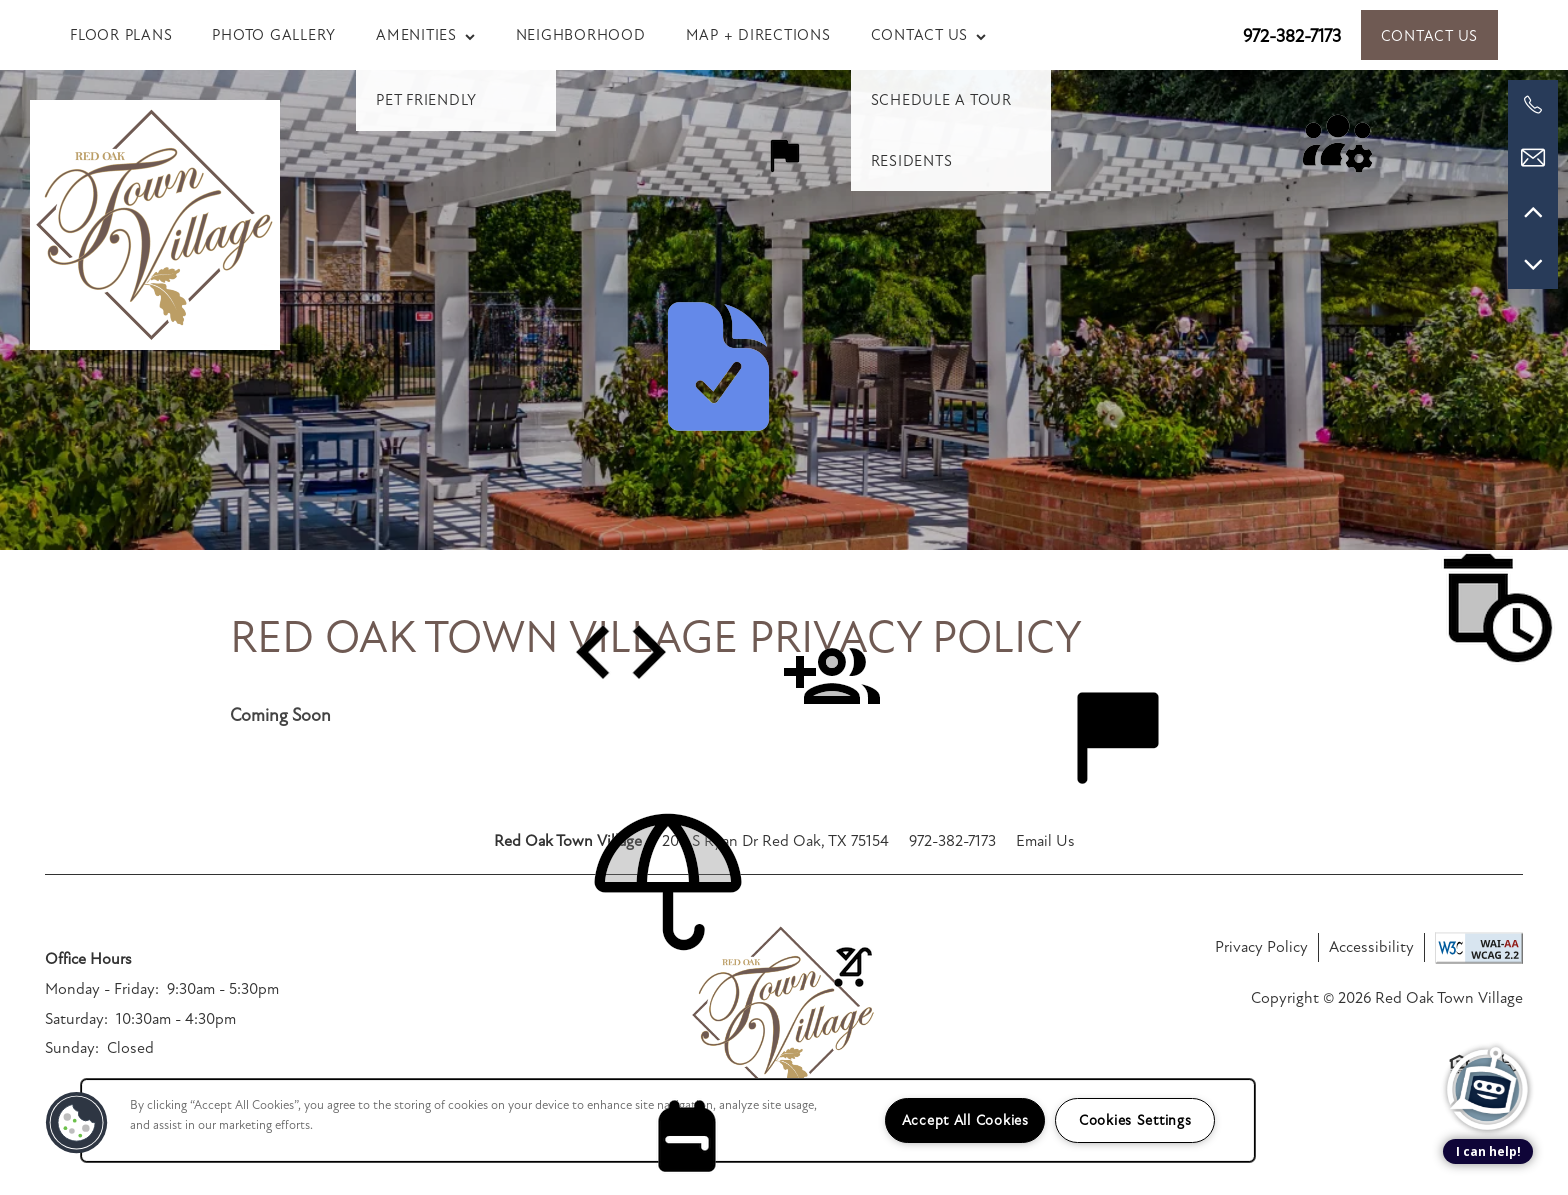  Describe the element at coordinates (1118, 733) in the screenshot. I see `flag an item for review or attention` at that location.